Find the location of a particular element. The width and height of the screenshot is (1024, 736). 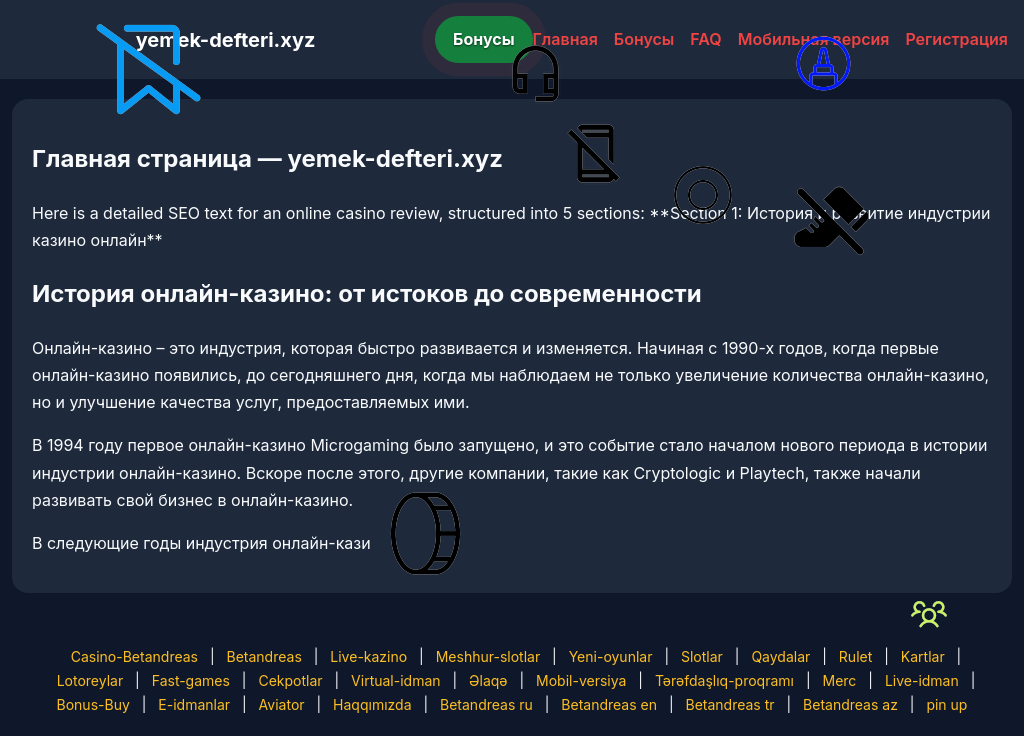

no cell phone service available is located at coordinates (595, 153).